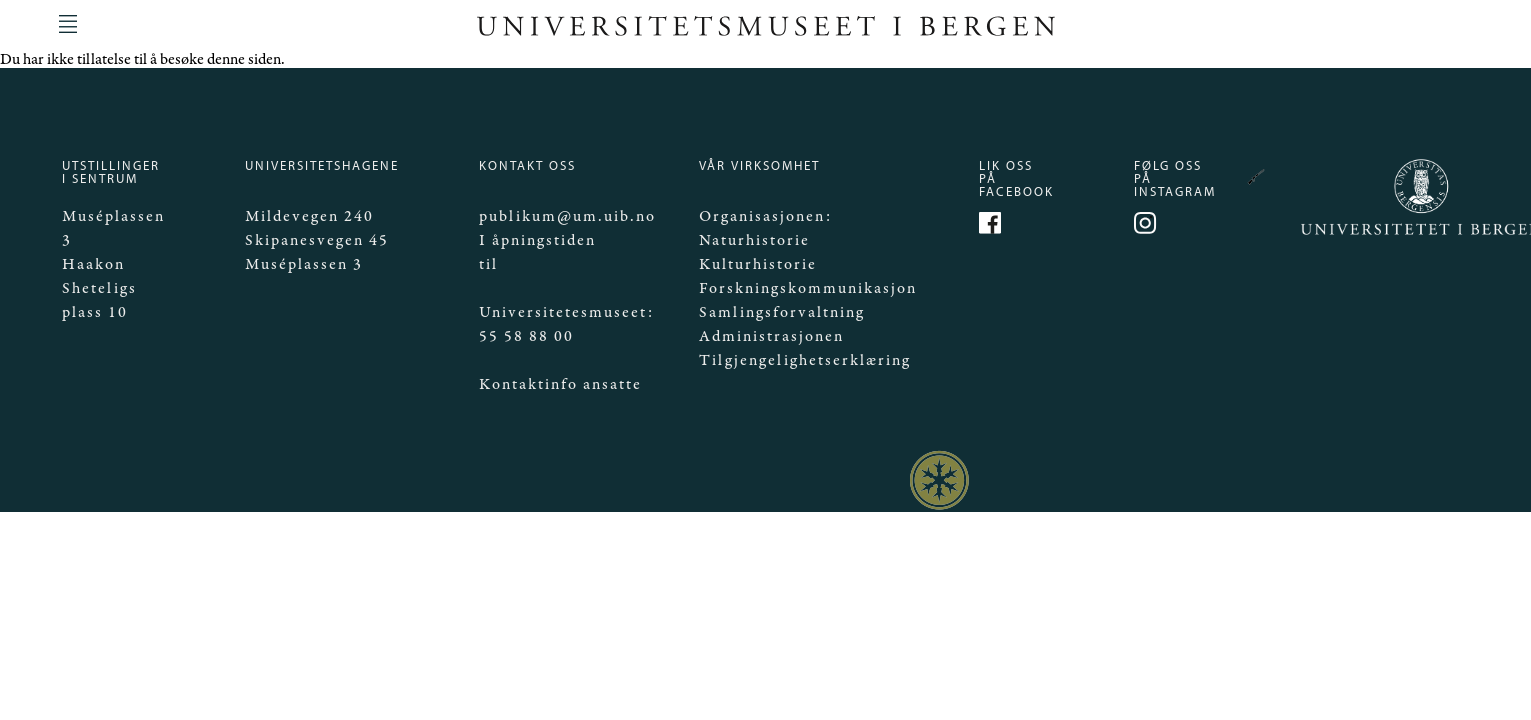 This screenshot has width=1531, height=720. I want to click on select rifle weapon in game inventory, so click(1256, 177).